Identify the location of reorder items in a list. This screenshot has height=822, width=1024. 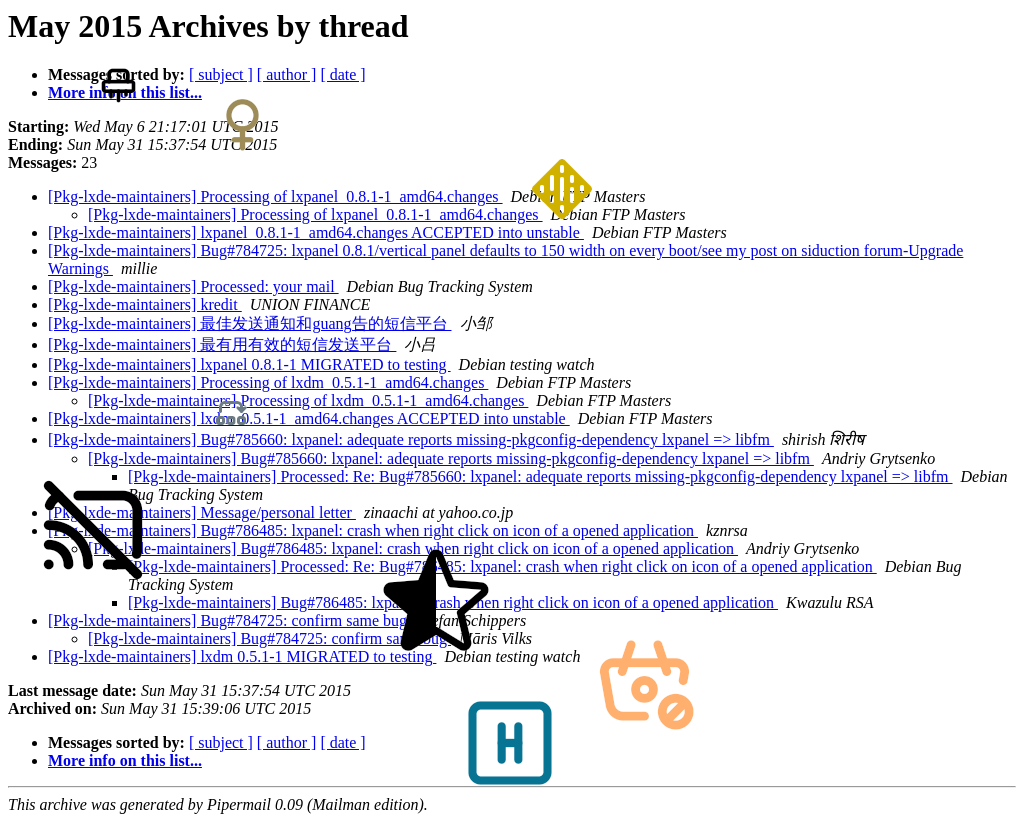
(231, 413).